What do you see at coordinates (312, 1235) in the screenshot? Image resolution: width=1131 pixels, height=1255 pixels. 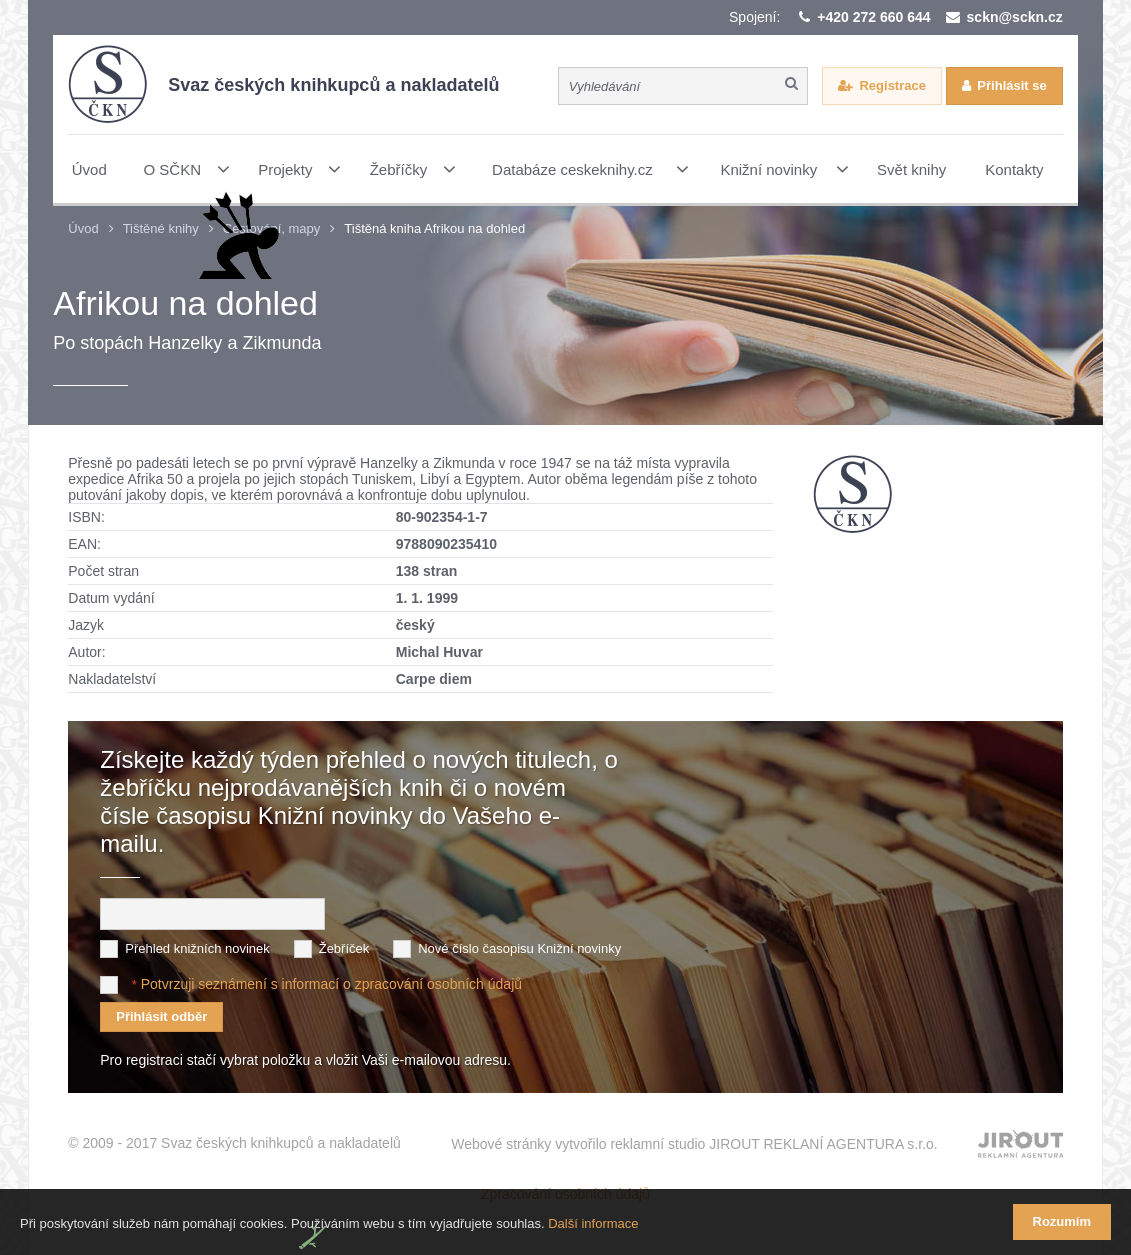 I see `wooden stick or branch resource item` at bounding box center [312, 1235].